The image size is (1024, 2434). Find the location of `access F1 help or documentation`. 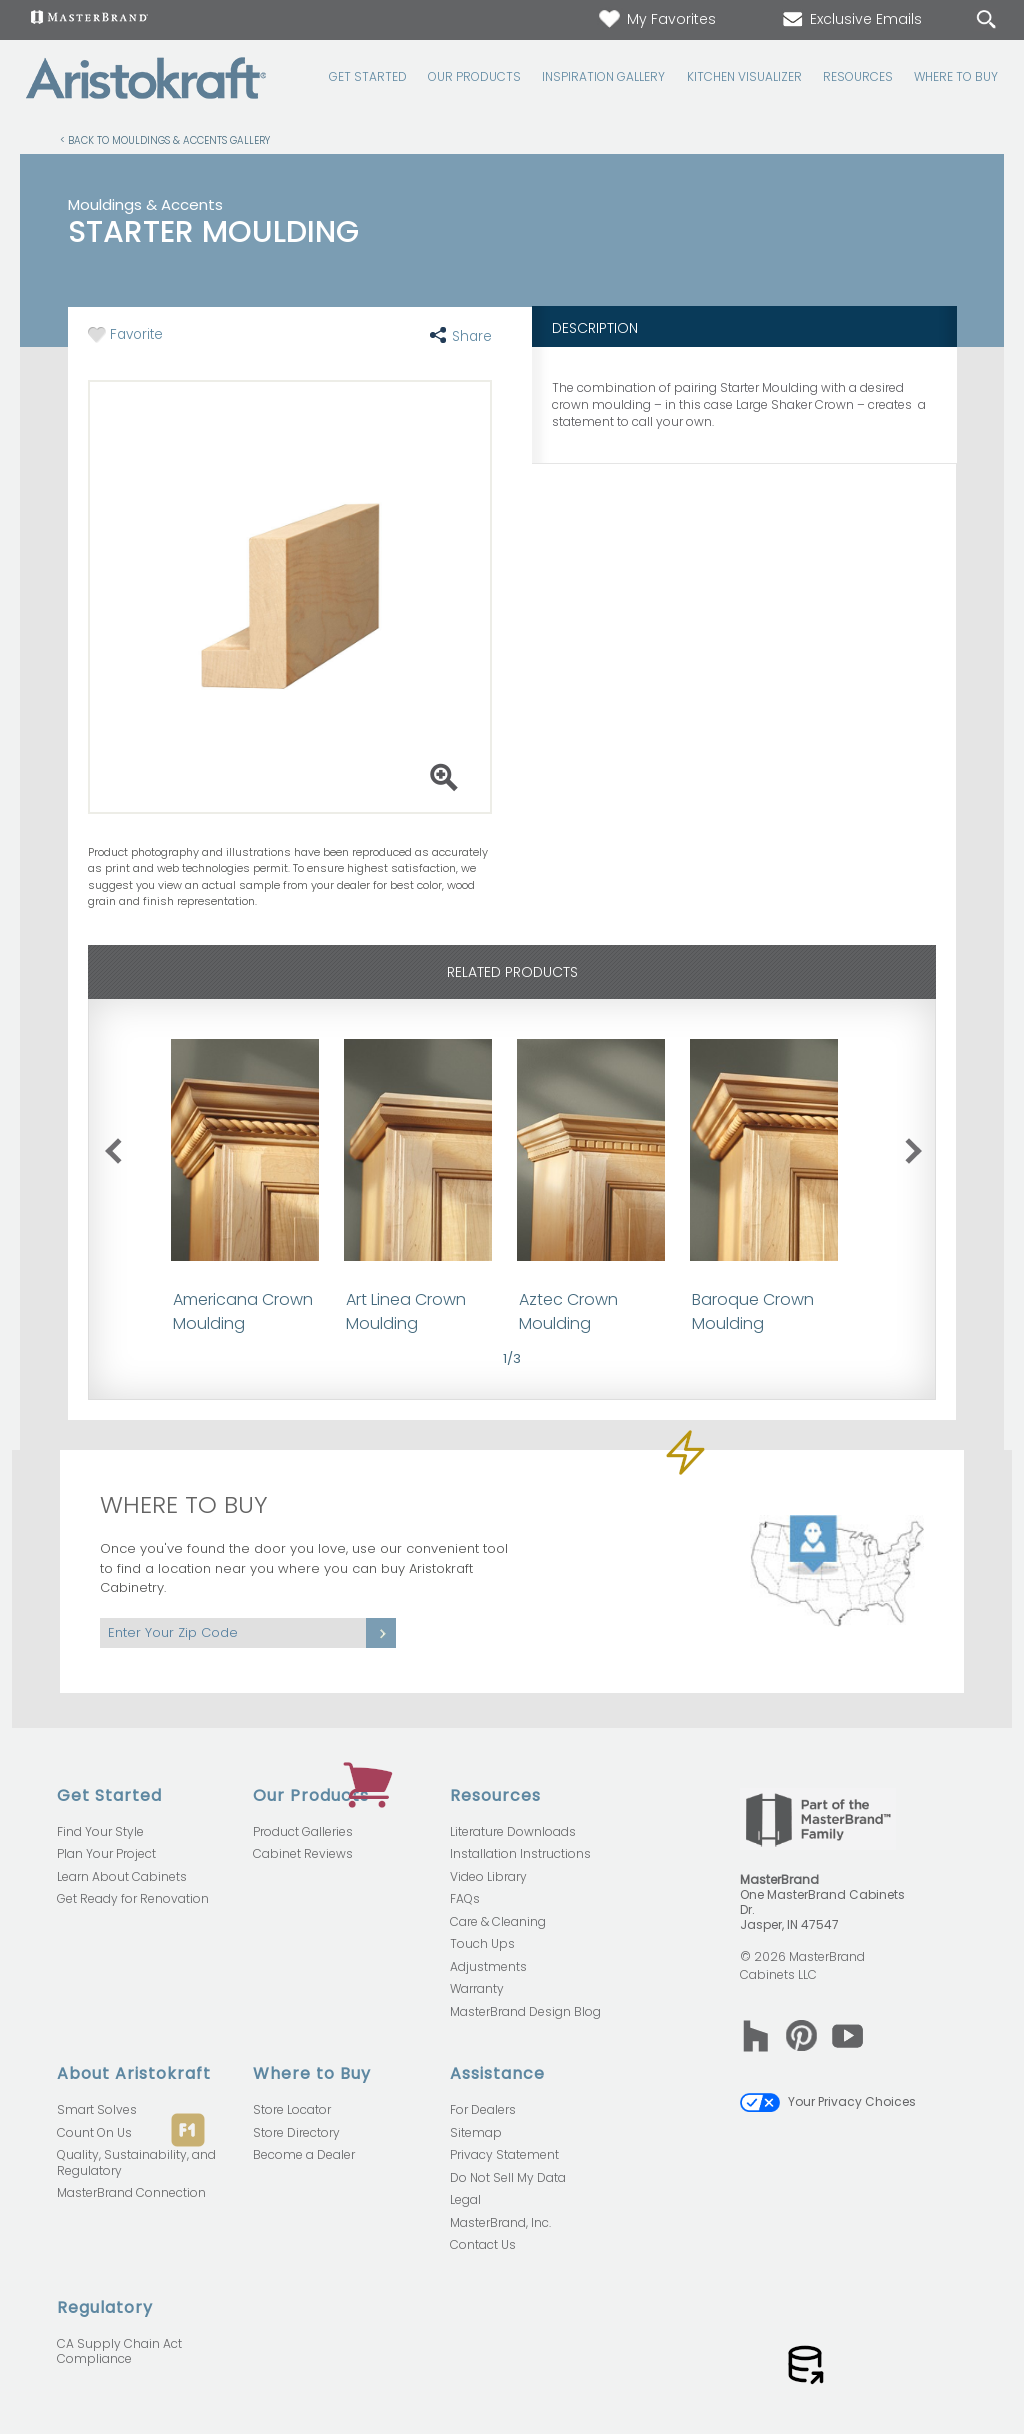

access F1 help or documentation is located at coordinates (188, 2130).